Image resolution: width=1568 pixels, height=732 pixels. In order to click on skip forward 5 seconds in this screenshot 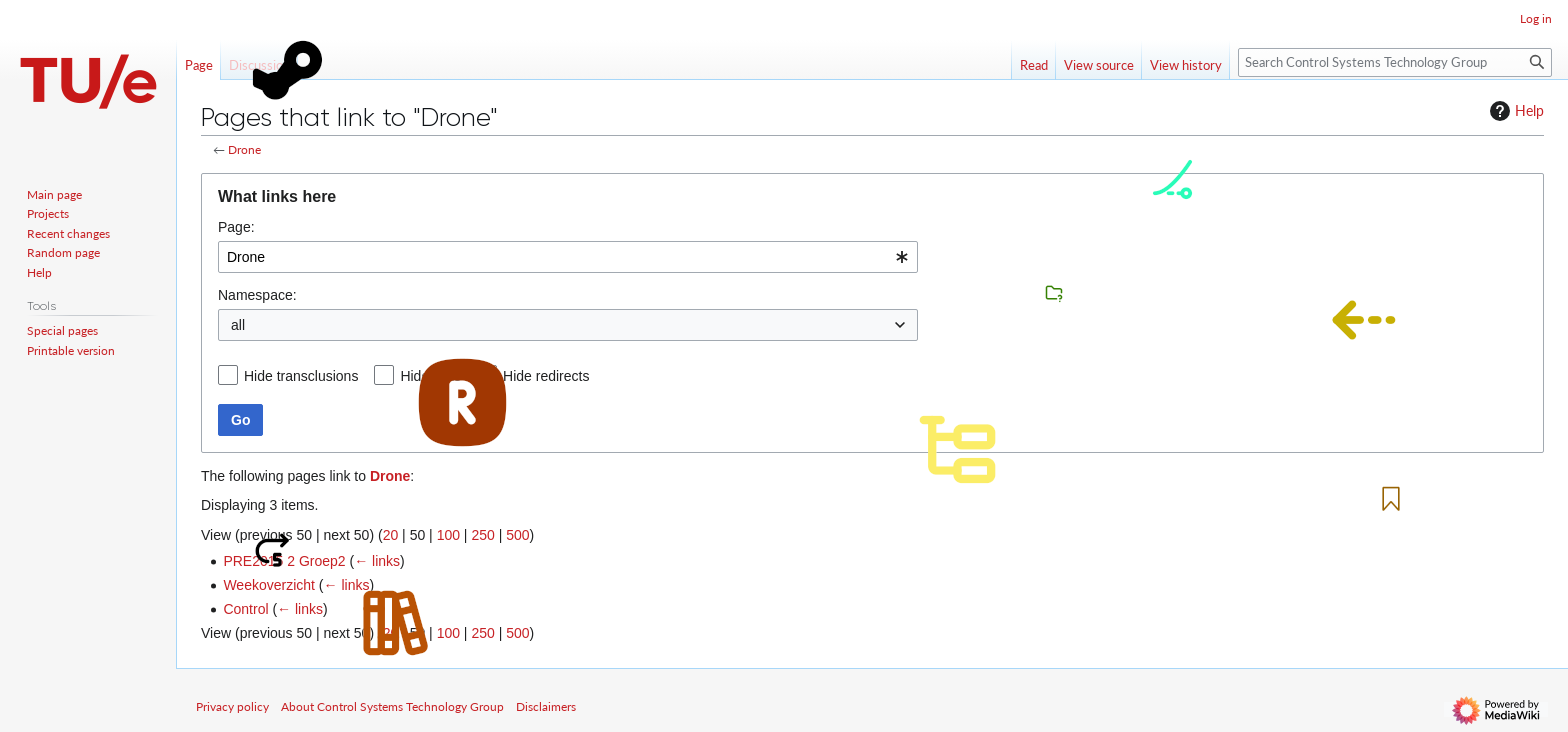, I will do `click(273, 551)`.